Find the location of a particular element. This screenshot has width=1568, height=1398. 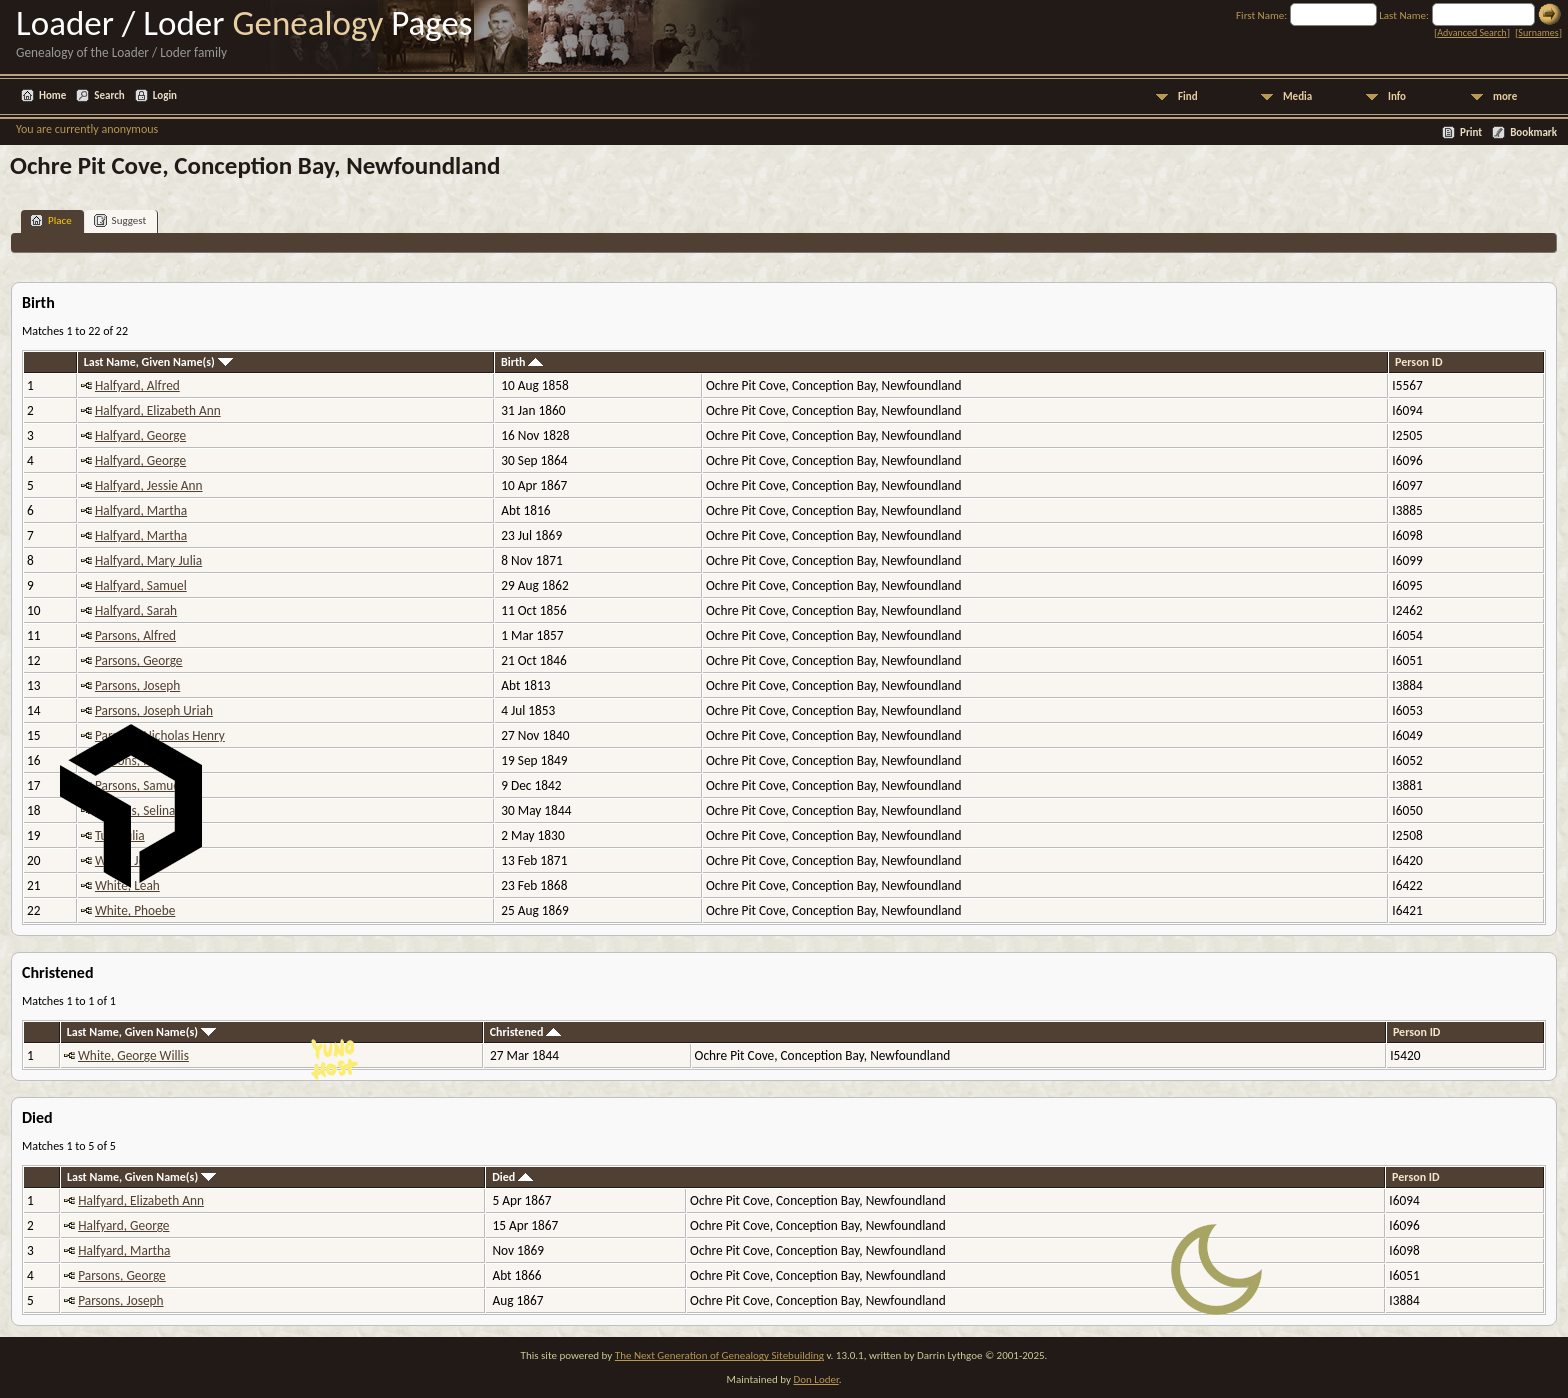

enable dark mode is located at coordinates (1216, 1269).